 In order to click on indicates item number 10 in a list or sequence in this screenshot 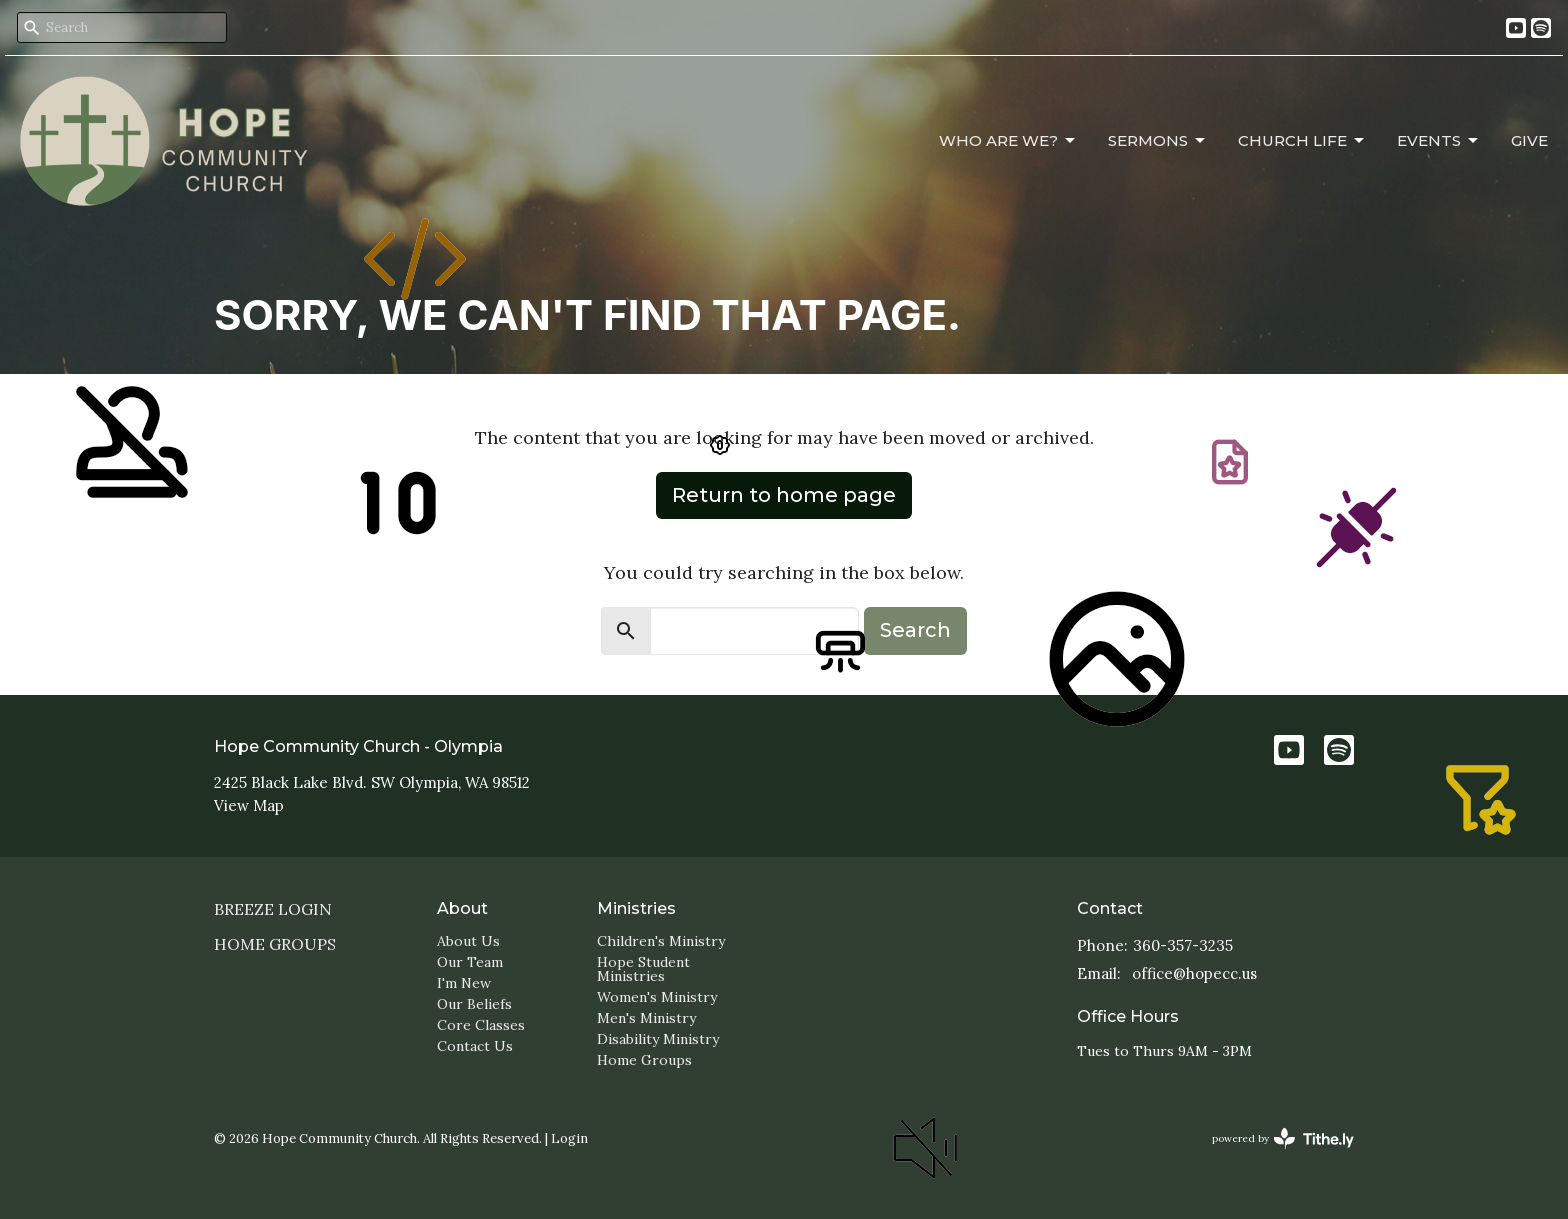, I will do `click(392, 503)`.